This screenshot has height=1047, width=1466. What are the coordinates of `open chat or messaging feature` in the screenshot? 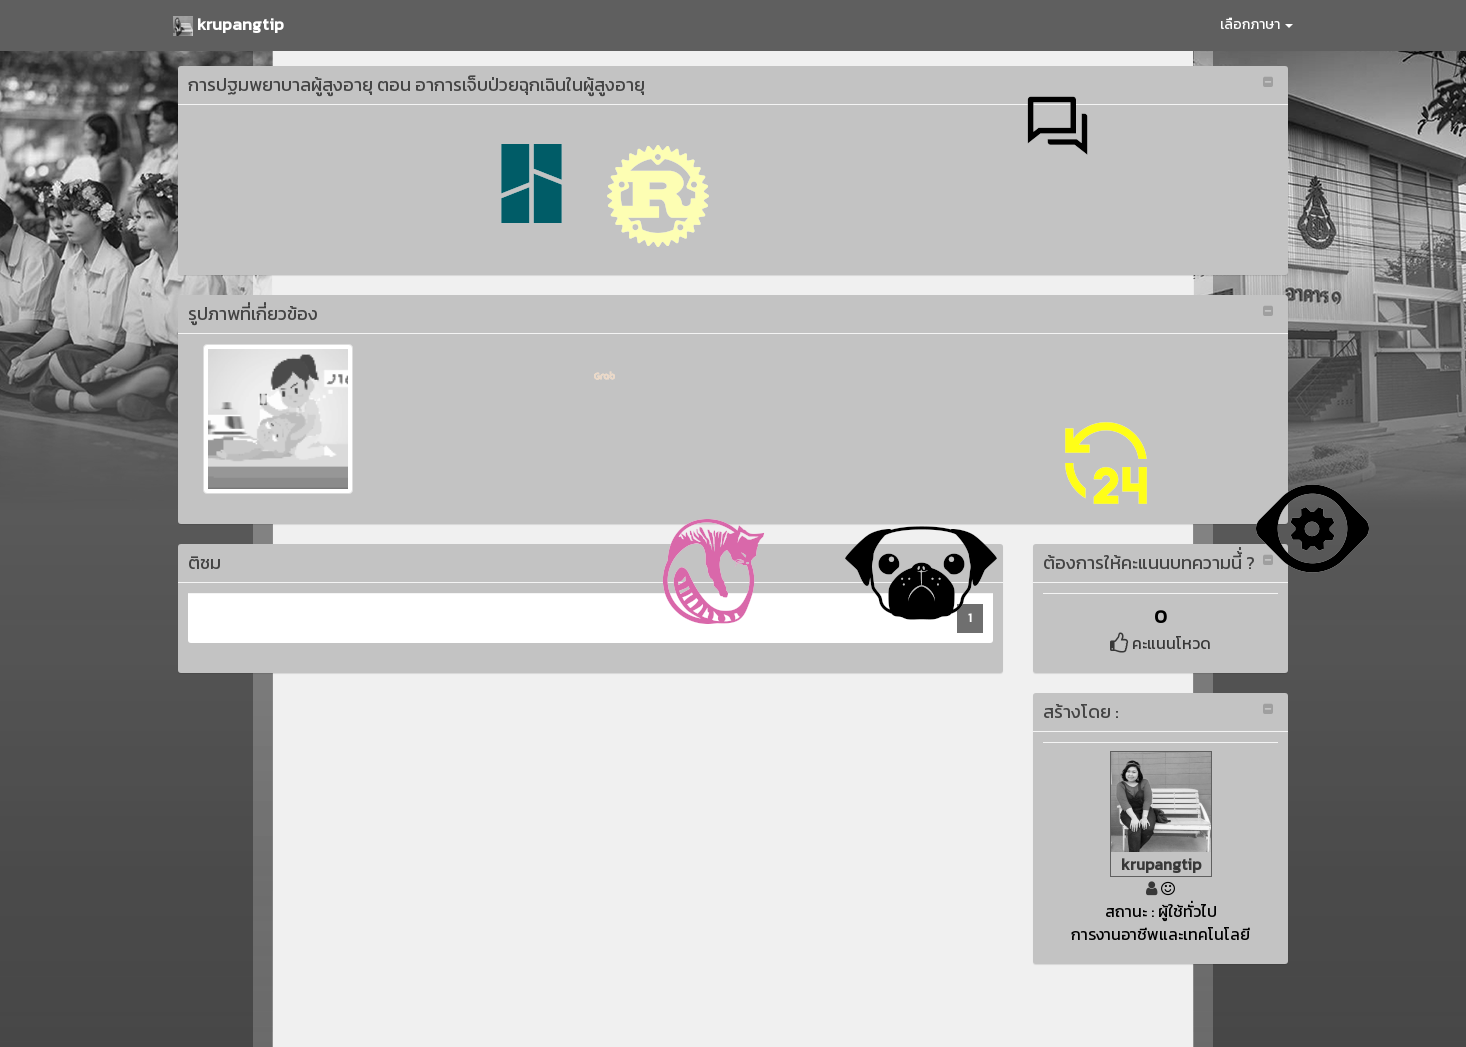 It's located at (1059, 125).